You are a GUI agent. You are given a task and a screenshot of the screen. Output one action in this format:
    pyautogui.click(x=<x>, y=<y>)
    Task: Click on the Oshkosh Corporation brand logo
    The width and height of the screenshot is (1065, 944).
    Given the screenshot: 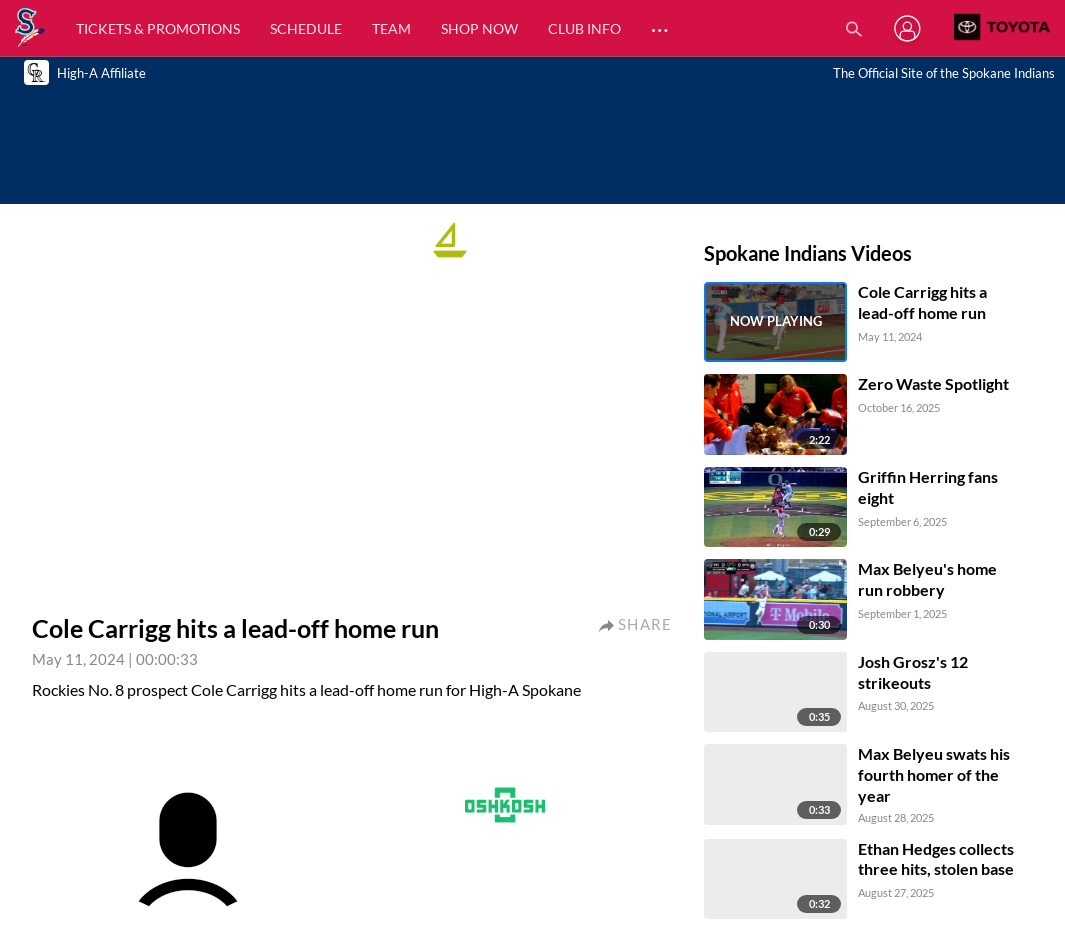 What is the action you would take?
    pyautogui.click(x=505, y=805)
    